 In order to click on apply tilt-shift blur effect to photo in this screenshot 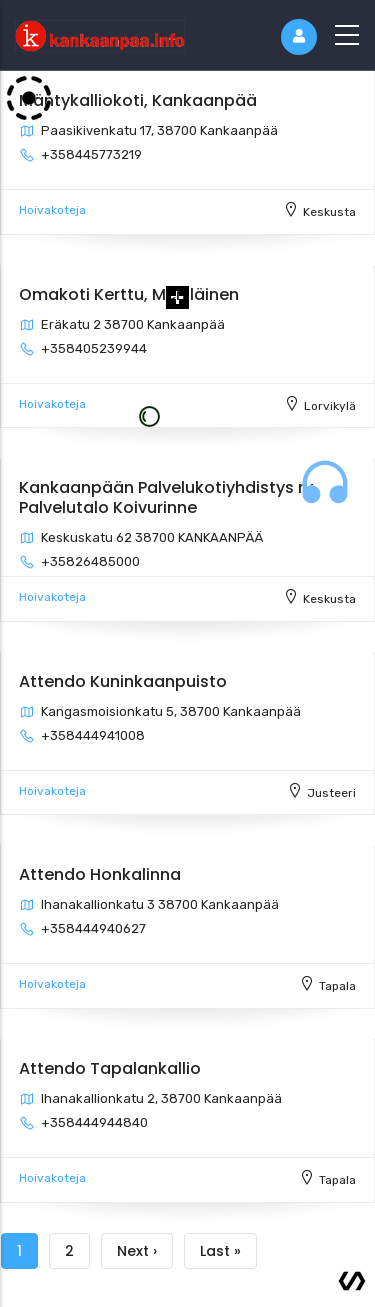, I will do `click(29, 98)`.